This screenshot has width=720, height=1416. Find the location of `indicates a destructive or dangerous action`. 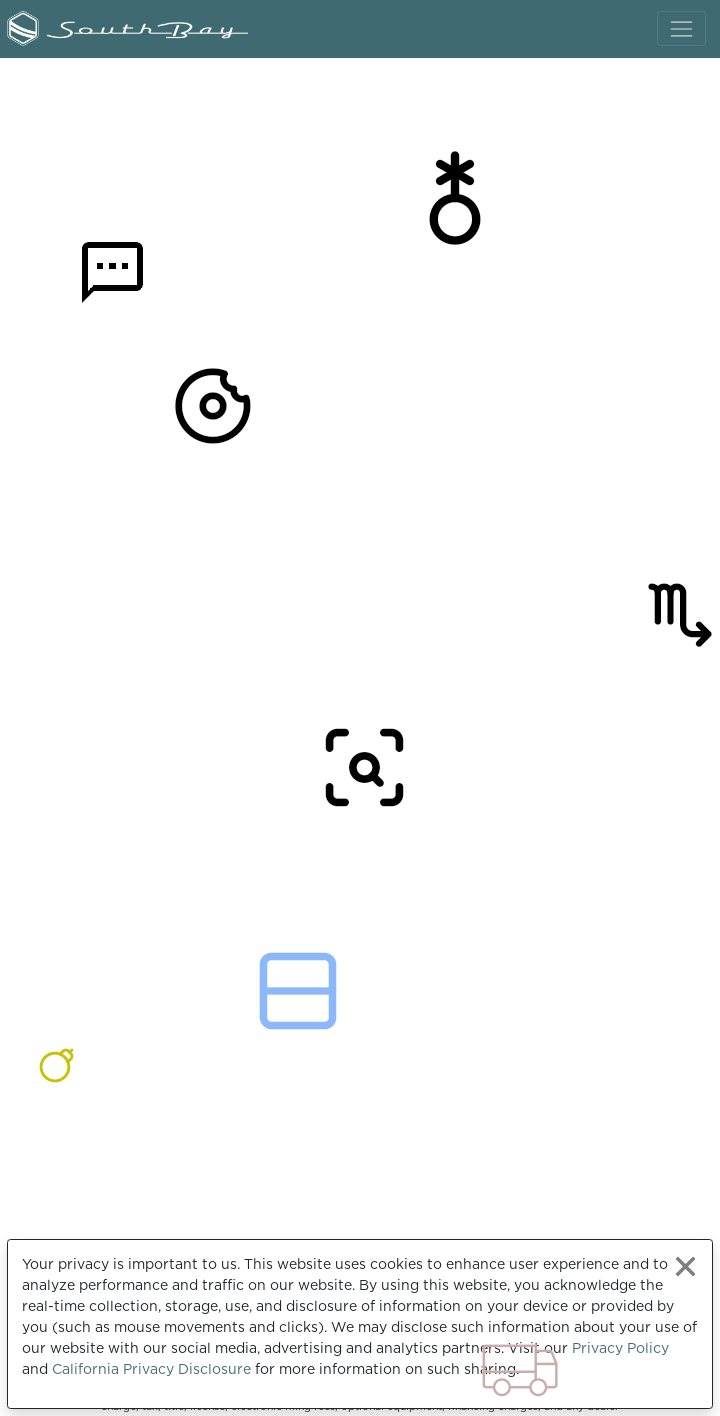

indicates a destructive or dangerous action is located at coordinates (56, 1065).